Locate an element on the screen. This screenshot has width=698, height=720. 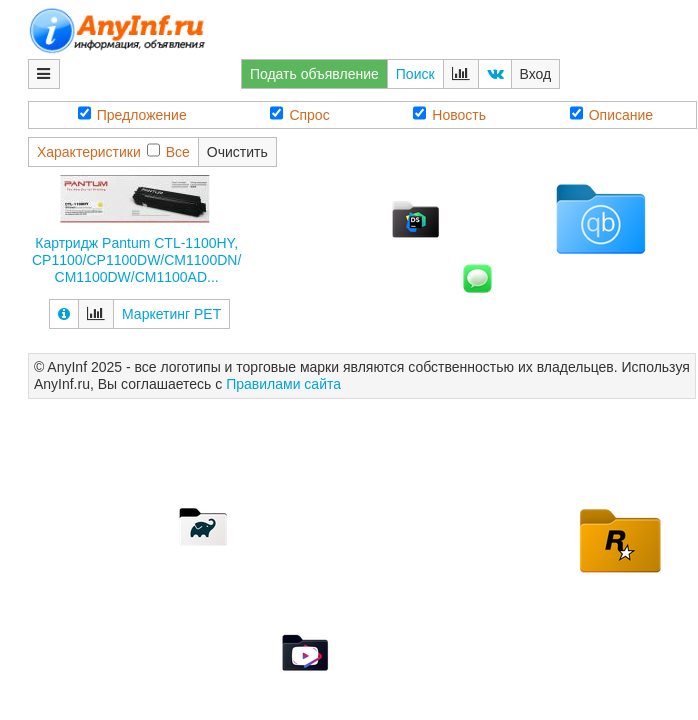
folder containing JetBrains DataSpell project files is located at coordinates (415, 220).